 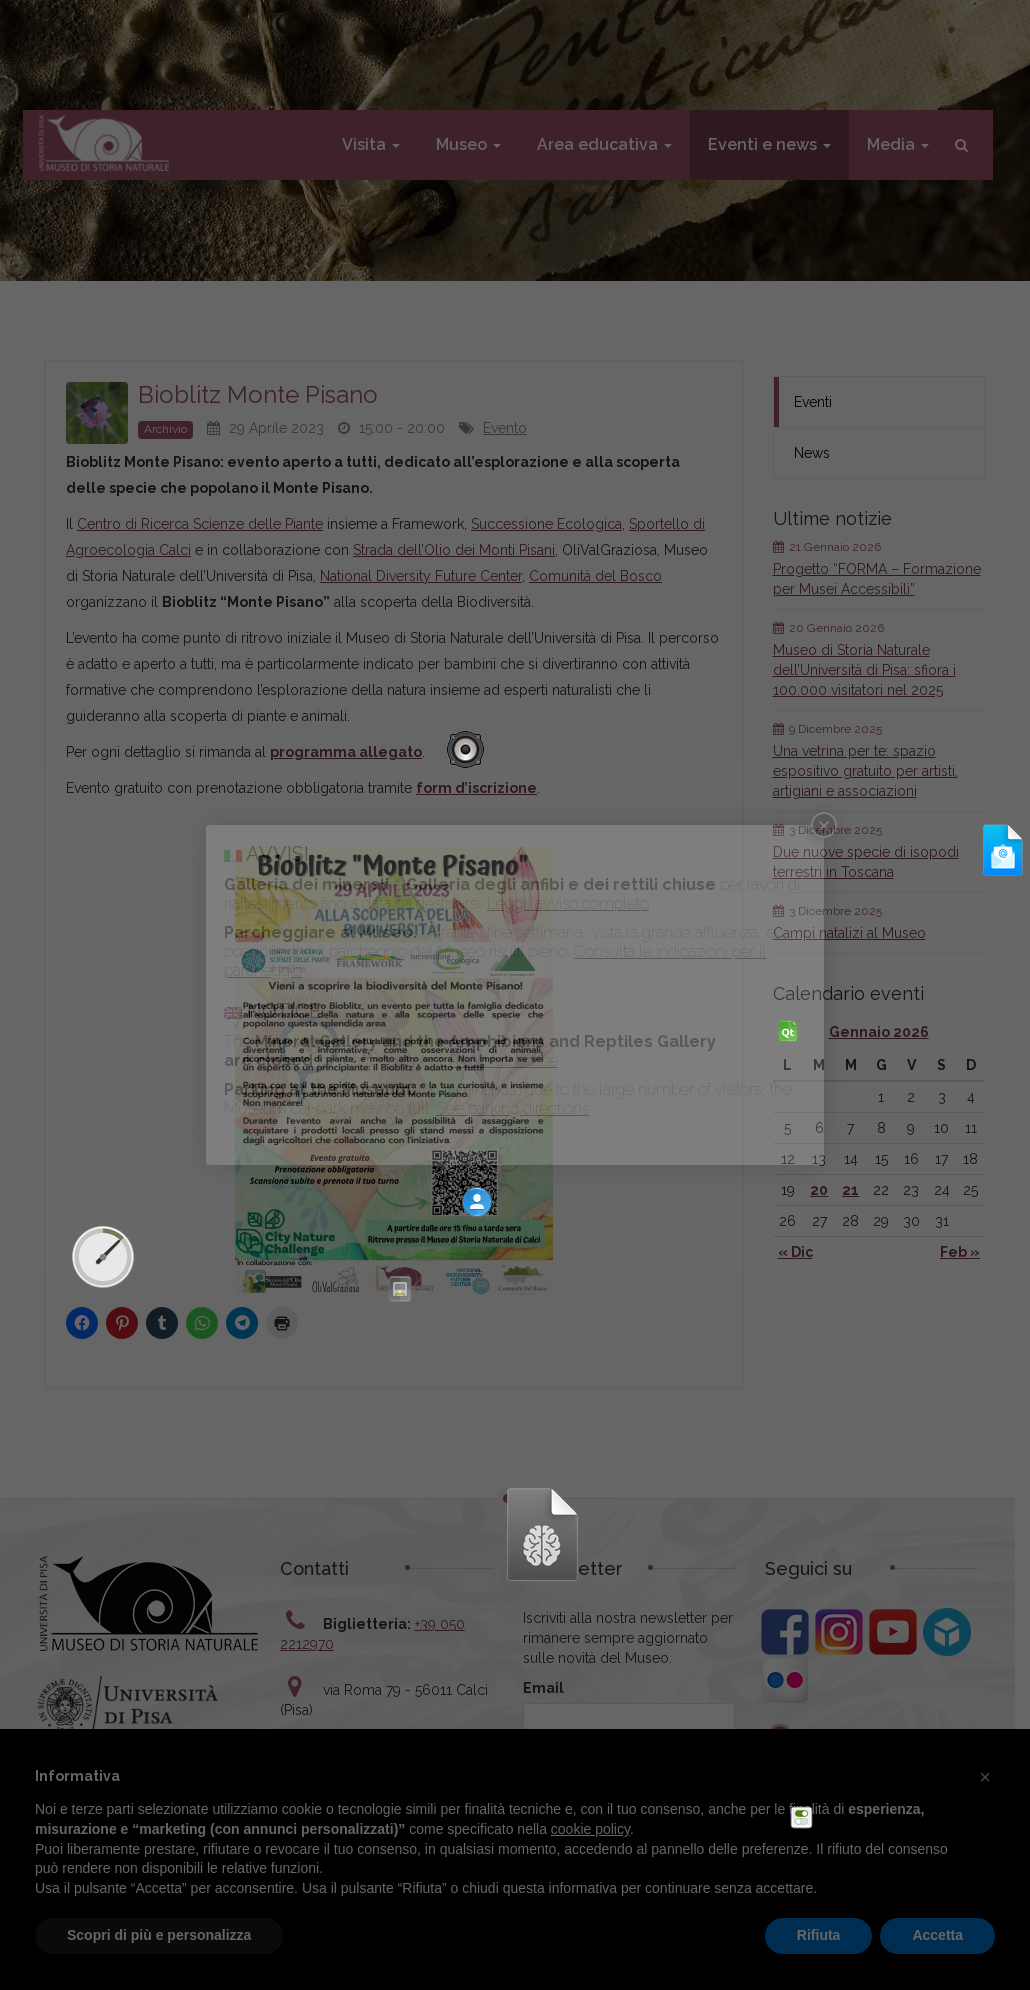 I want to click on launch sysprof system profiler, so click(x=103, y=1257).